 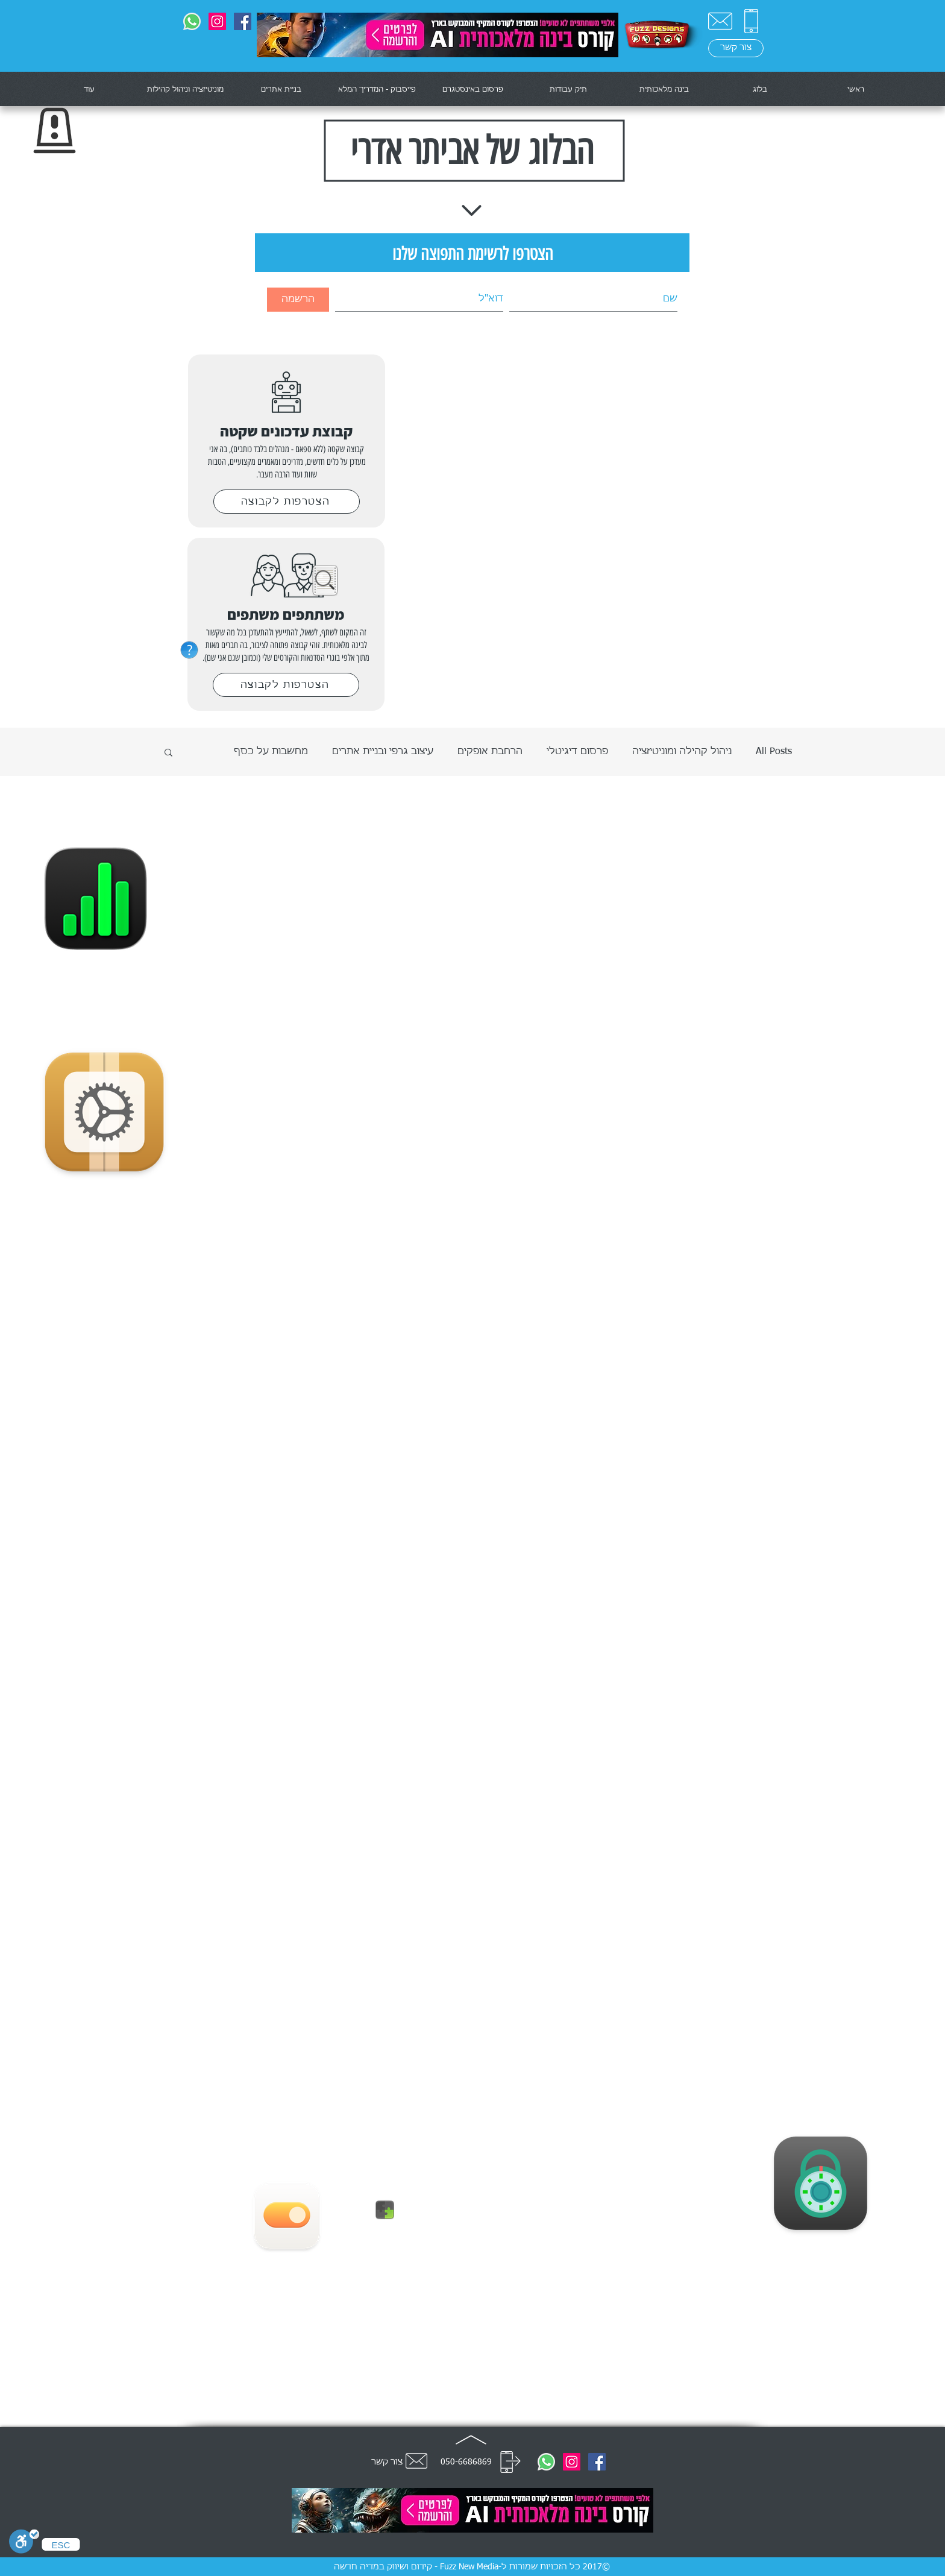 I want to click on open system control center settings, so click(x=287, y=2216).